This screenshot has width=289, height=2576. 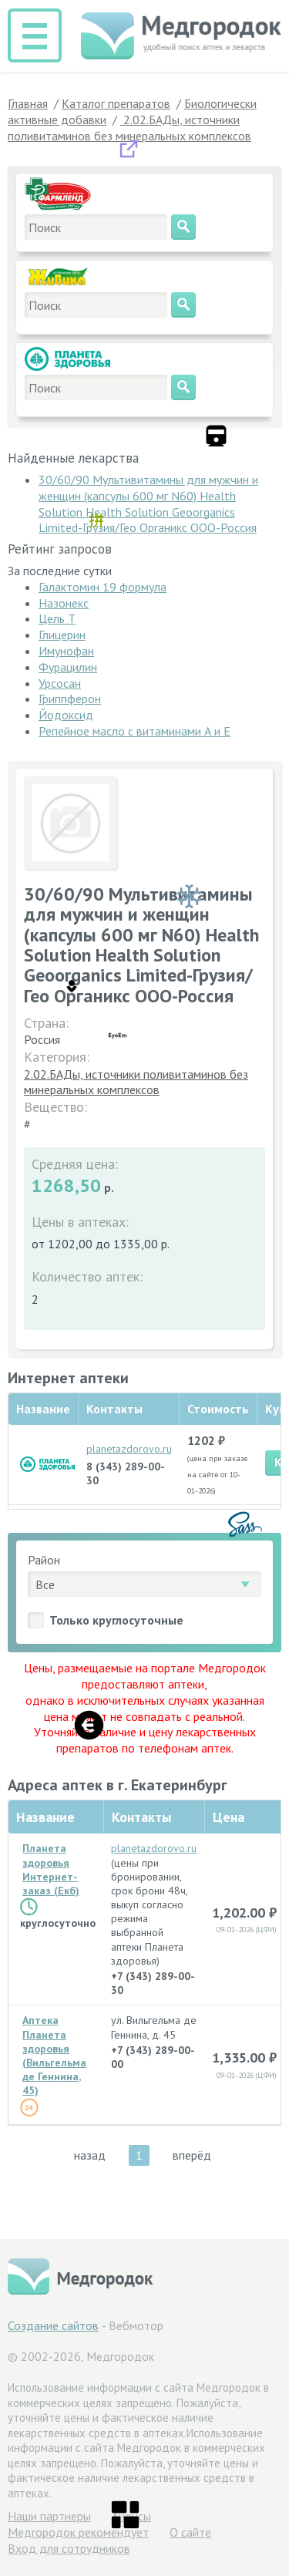 I want to click on activate cooling or air conditioning mode, so click(x=189, y=896).